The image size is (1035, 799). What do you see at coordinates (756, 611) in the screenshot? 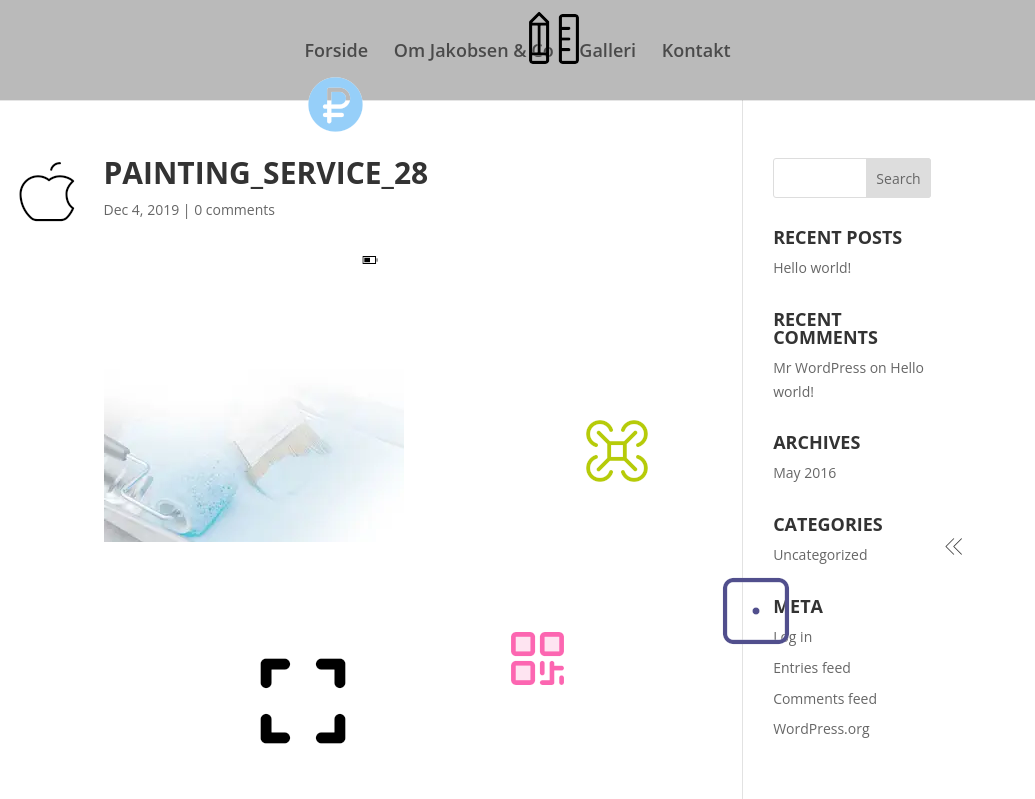
I see `indicates a roll result of one on a dice` at bounding box center [756, 611].